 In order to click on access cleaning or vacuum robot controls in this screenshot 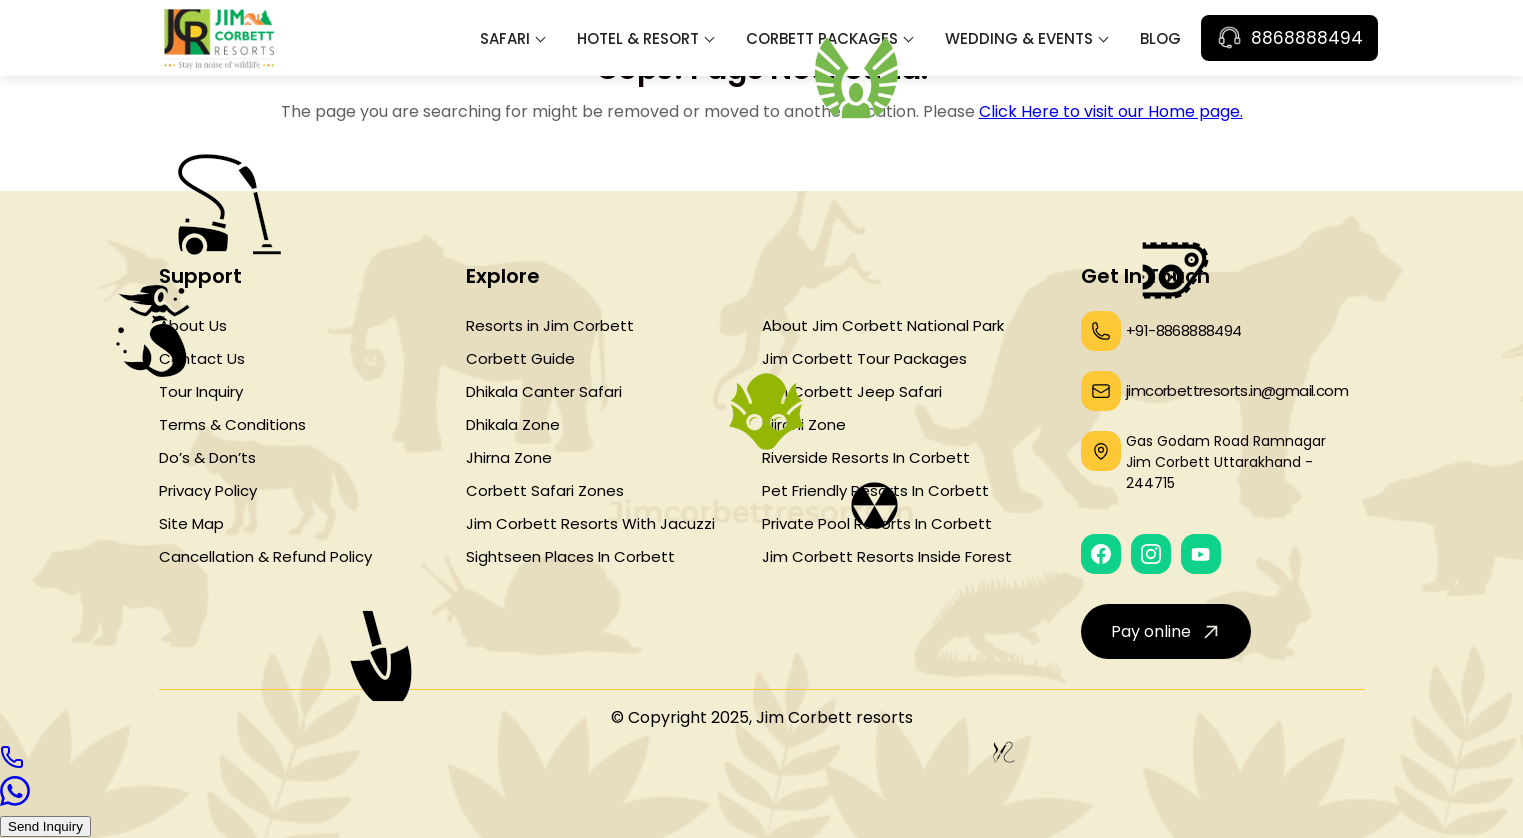, I will do `click(229, 204)`.